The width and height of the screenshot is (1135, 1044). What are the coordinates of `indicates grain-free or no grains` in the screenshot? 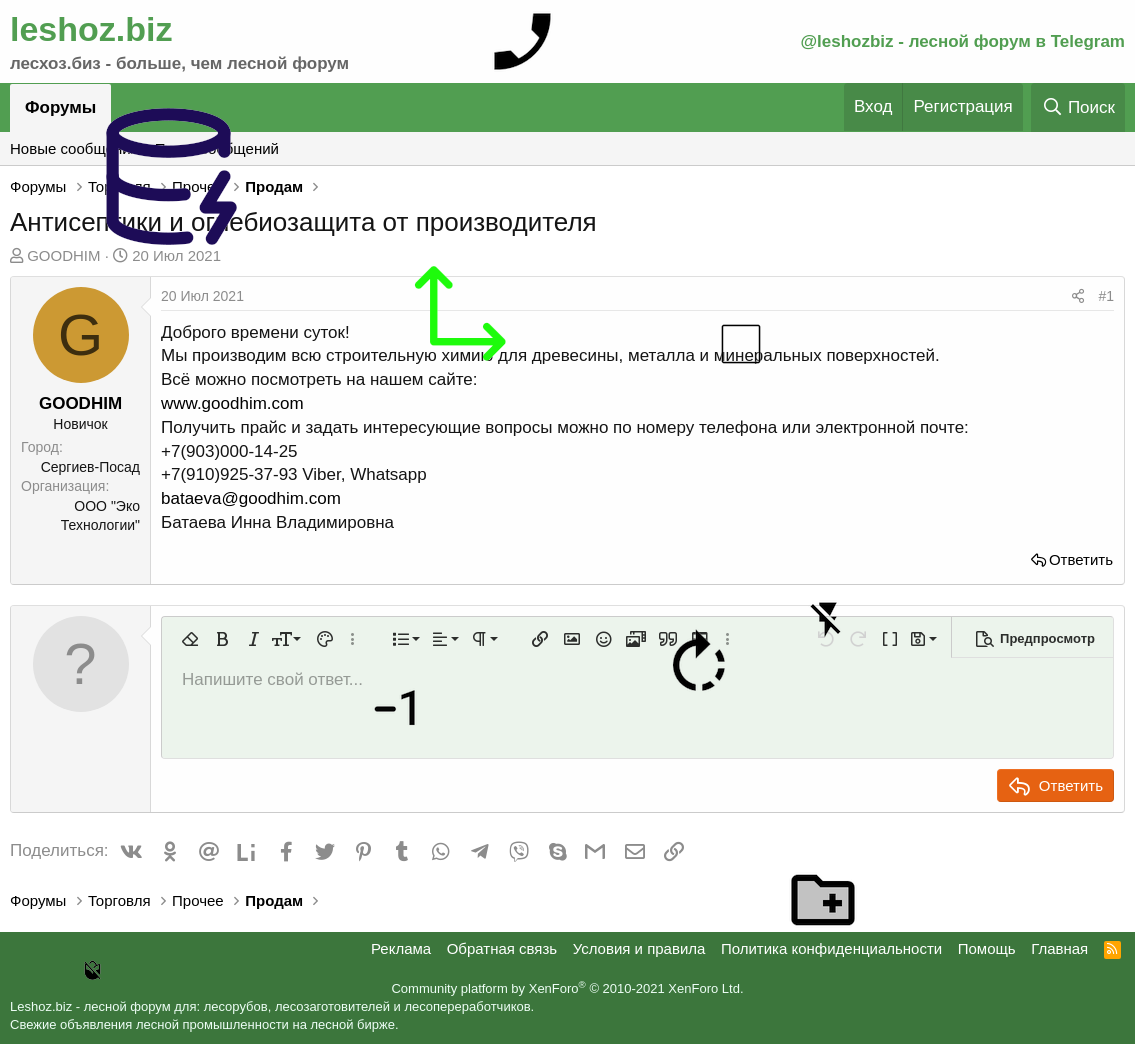 It's located at (92, 970).